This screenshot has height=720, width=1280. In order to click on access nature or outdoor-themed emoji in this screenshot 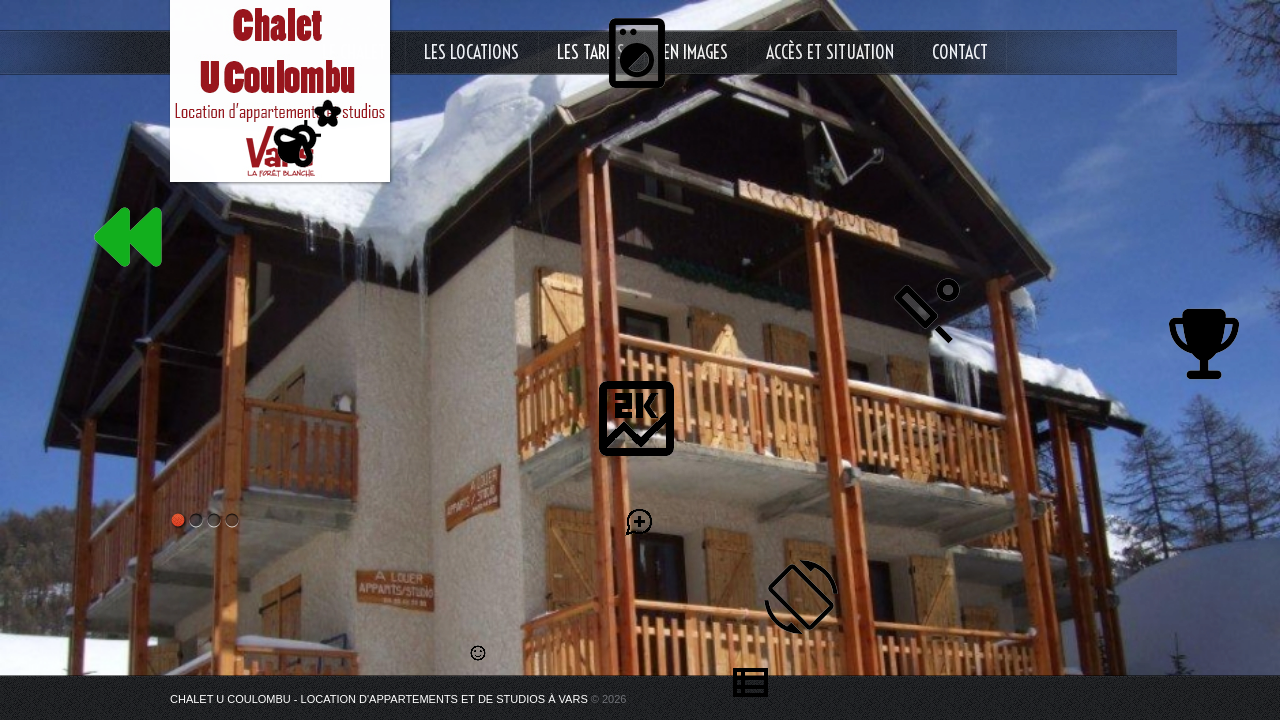, I will do `click(307, 133)`.